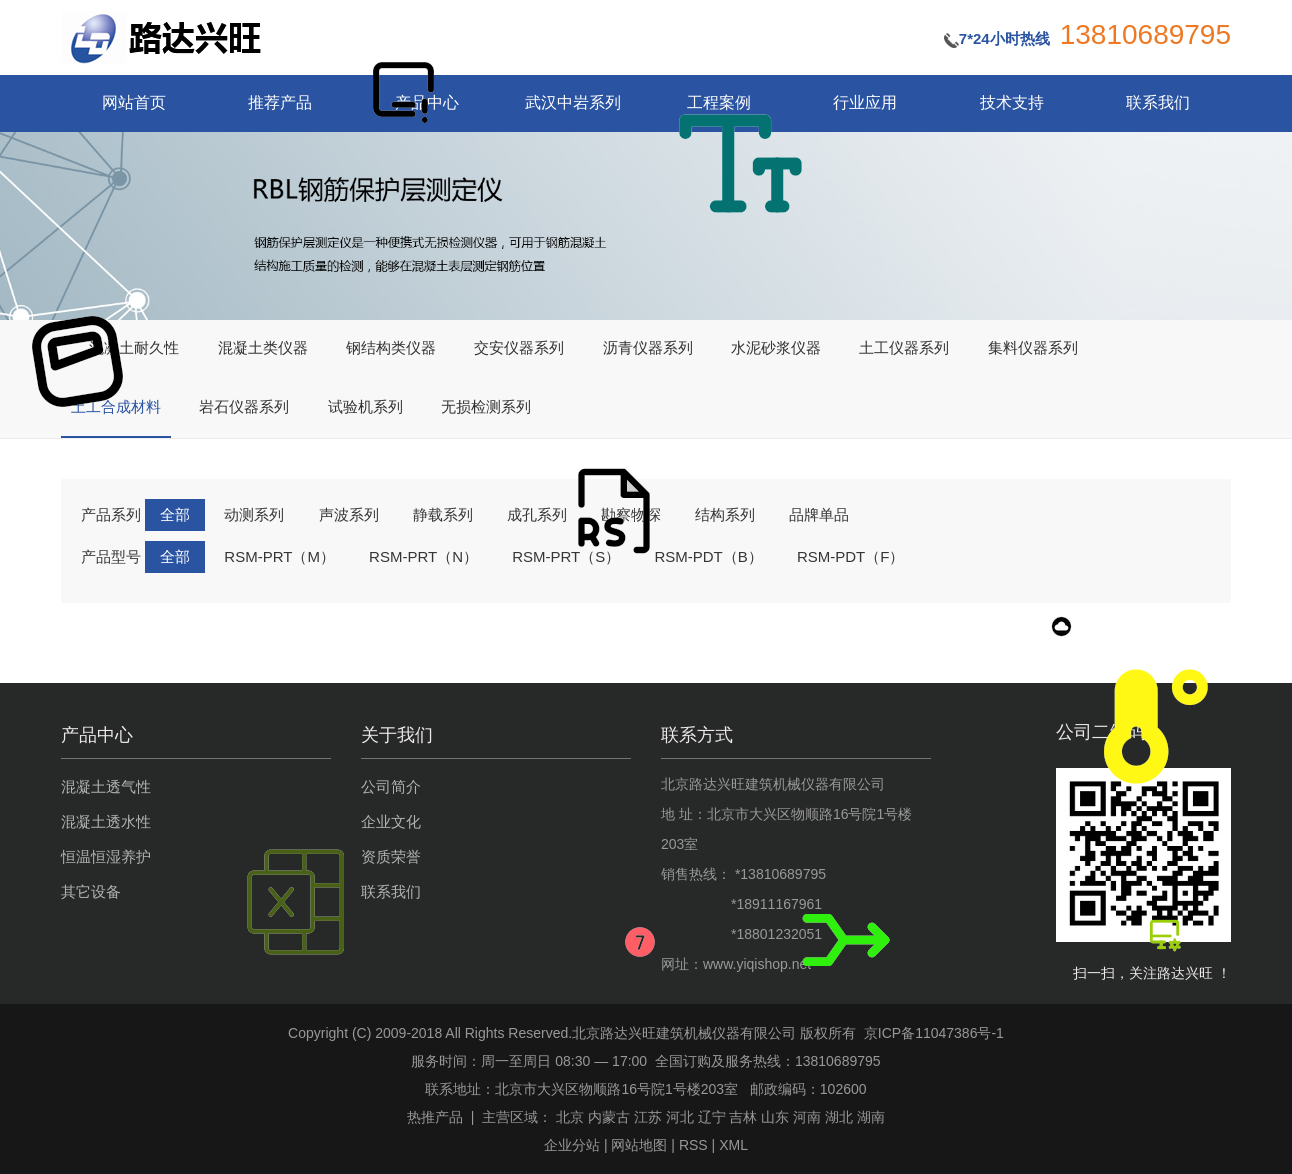 This screenshot has height=1174, width=1292. Describe the element at coordinates (846, 940) in the screenshot. I see `merge or combine selected items` at that location.